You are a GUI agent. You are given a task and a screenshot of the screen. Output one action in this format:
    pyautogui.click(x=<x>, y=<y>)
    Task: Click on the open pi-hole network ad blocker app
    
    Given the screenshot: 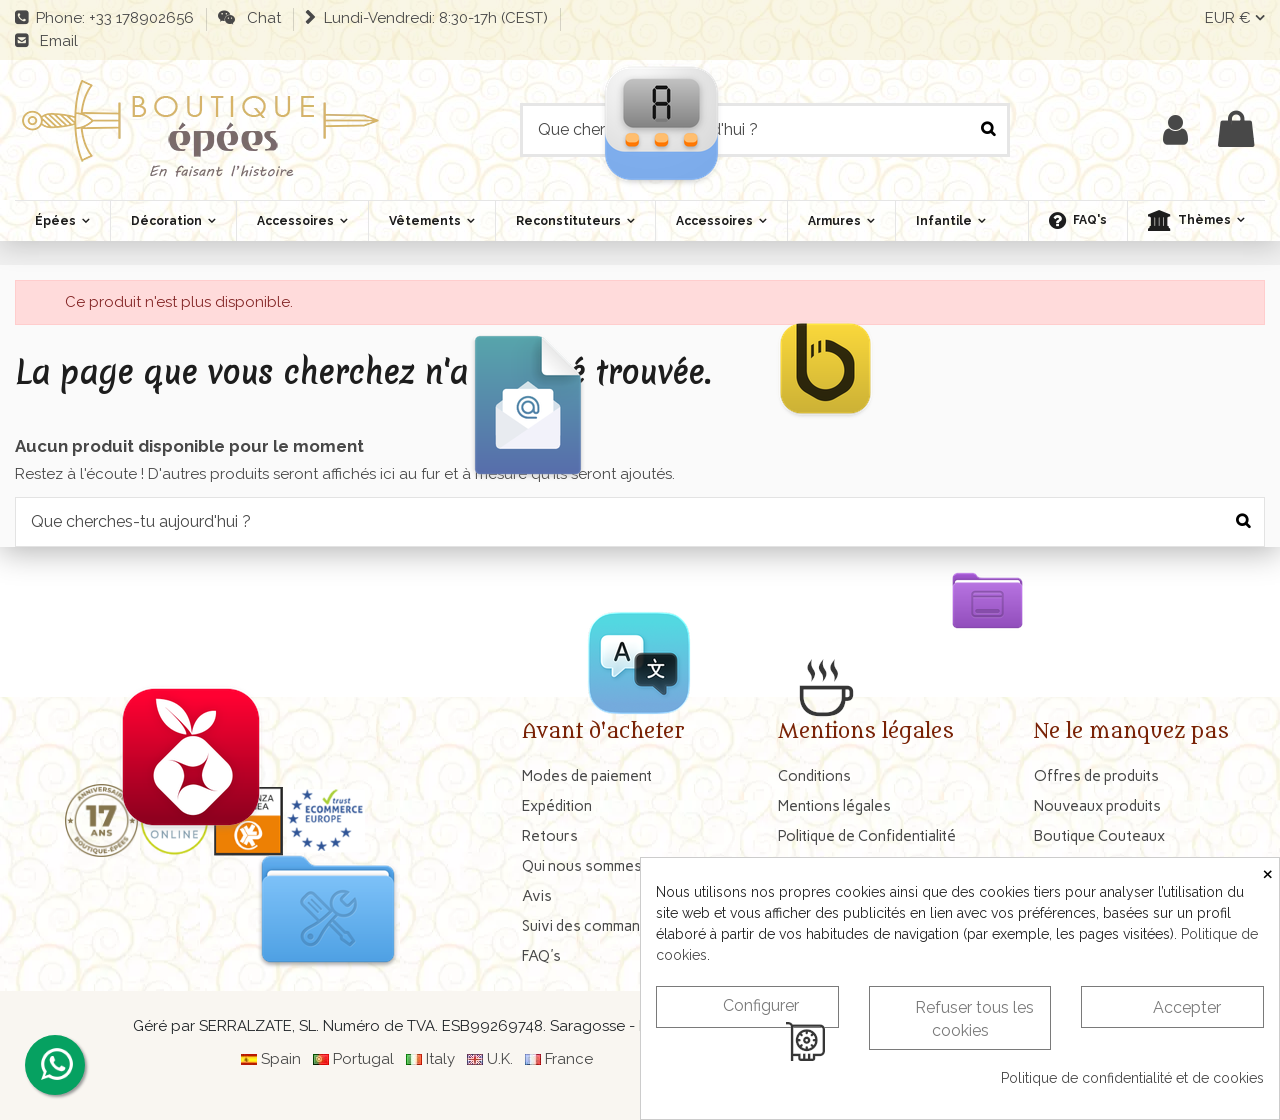 What is the action you would take?
    pyautogui.click(x=191, y=757)
    